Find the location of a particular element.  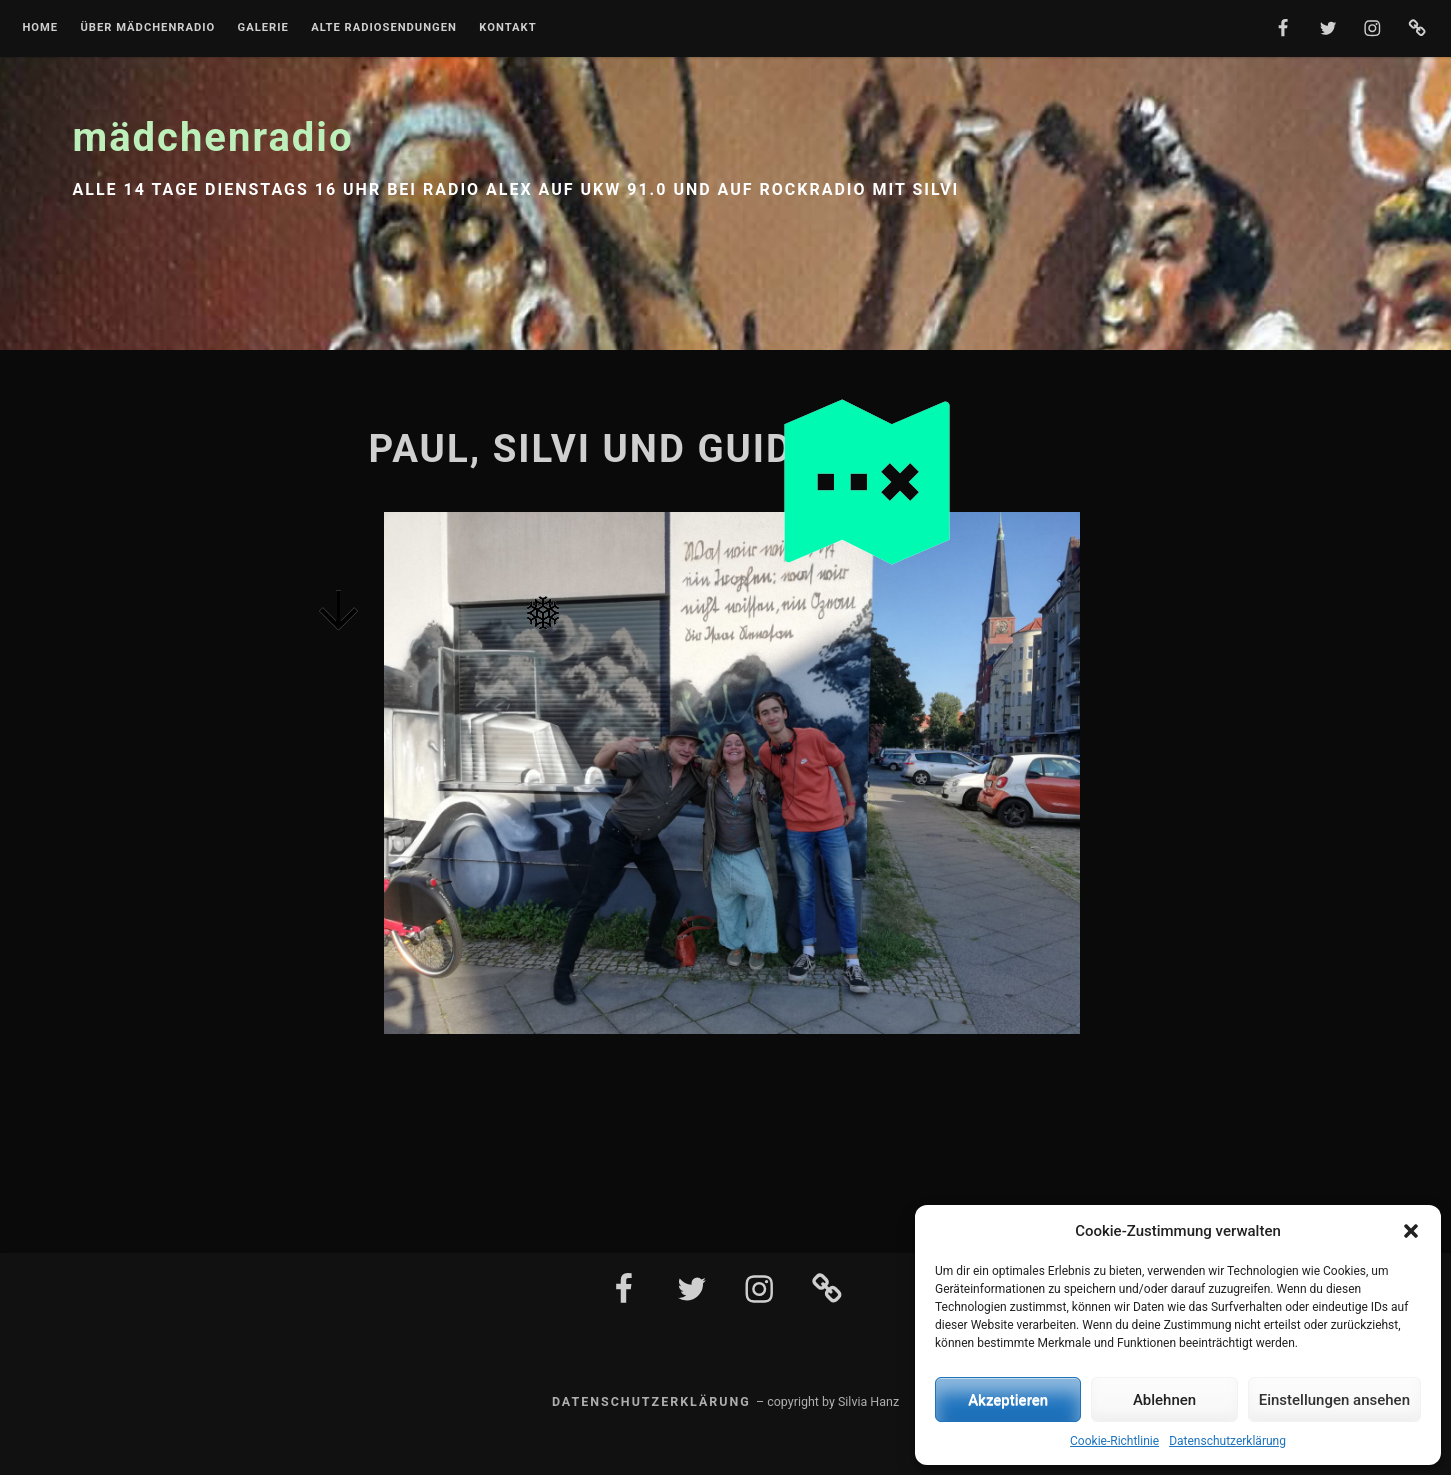

Picard Surgelés brand logo is located at coordinates (543, 613).